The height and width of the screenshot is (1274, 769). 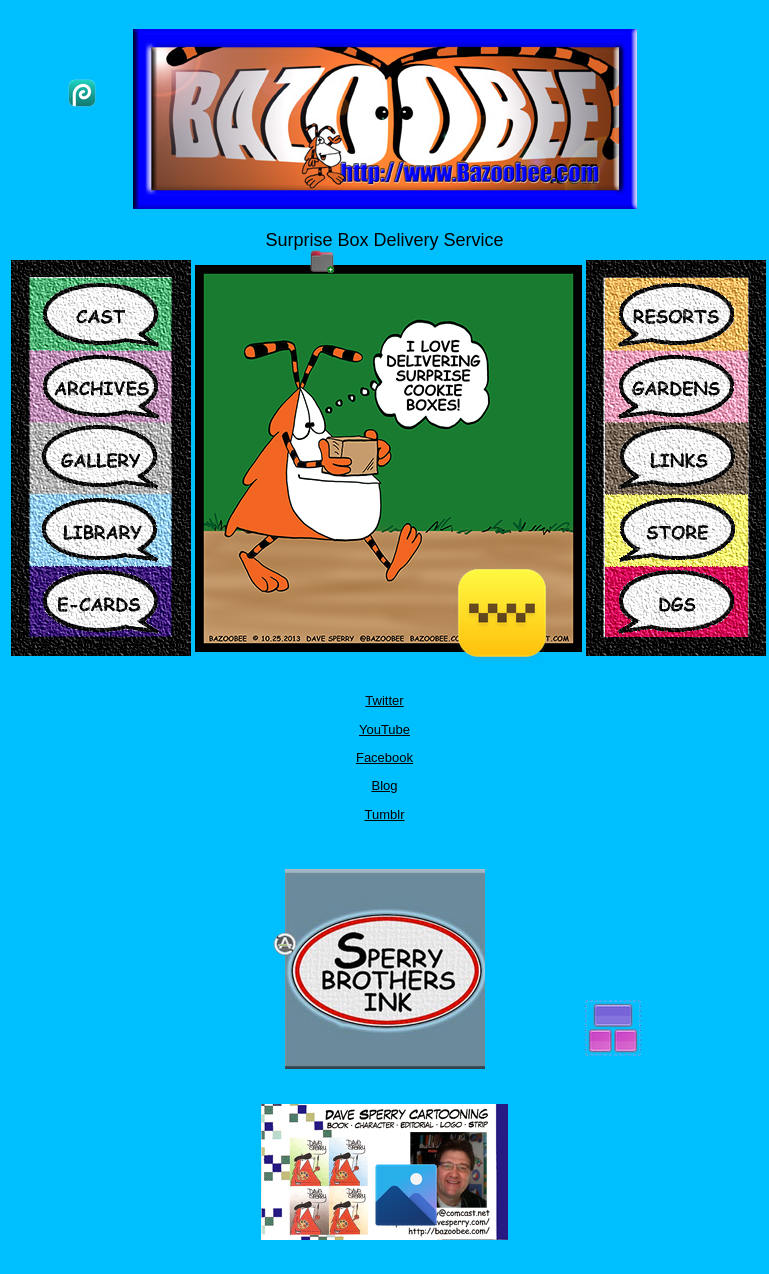 I want to click on open taxi or ride-hailing app, so click(x=502, y=613).